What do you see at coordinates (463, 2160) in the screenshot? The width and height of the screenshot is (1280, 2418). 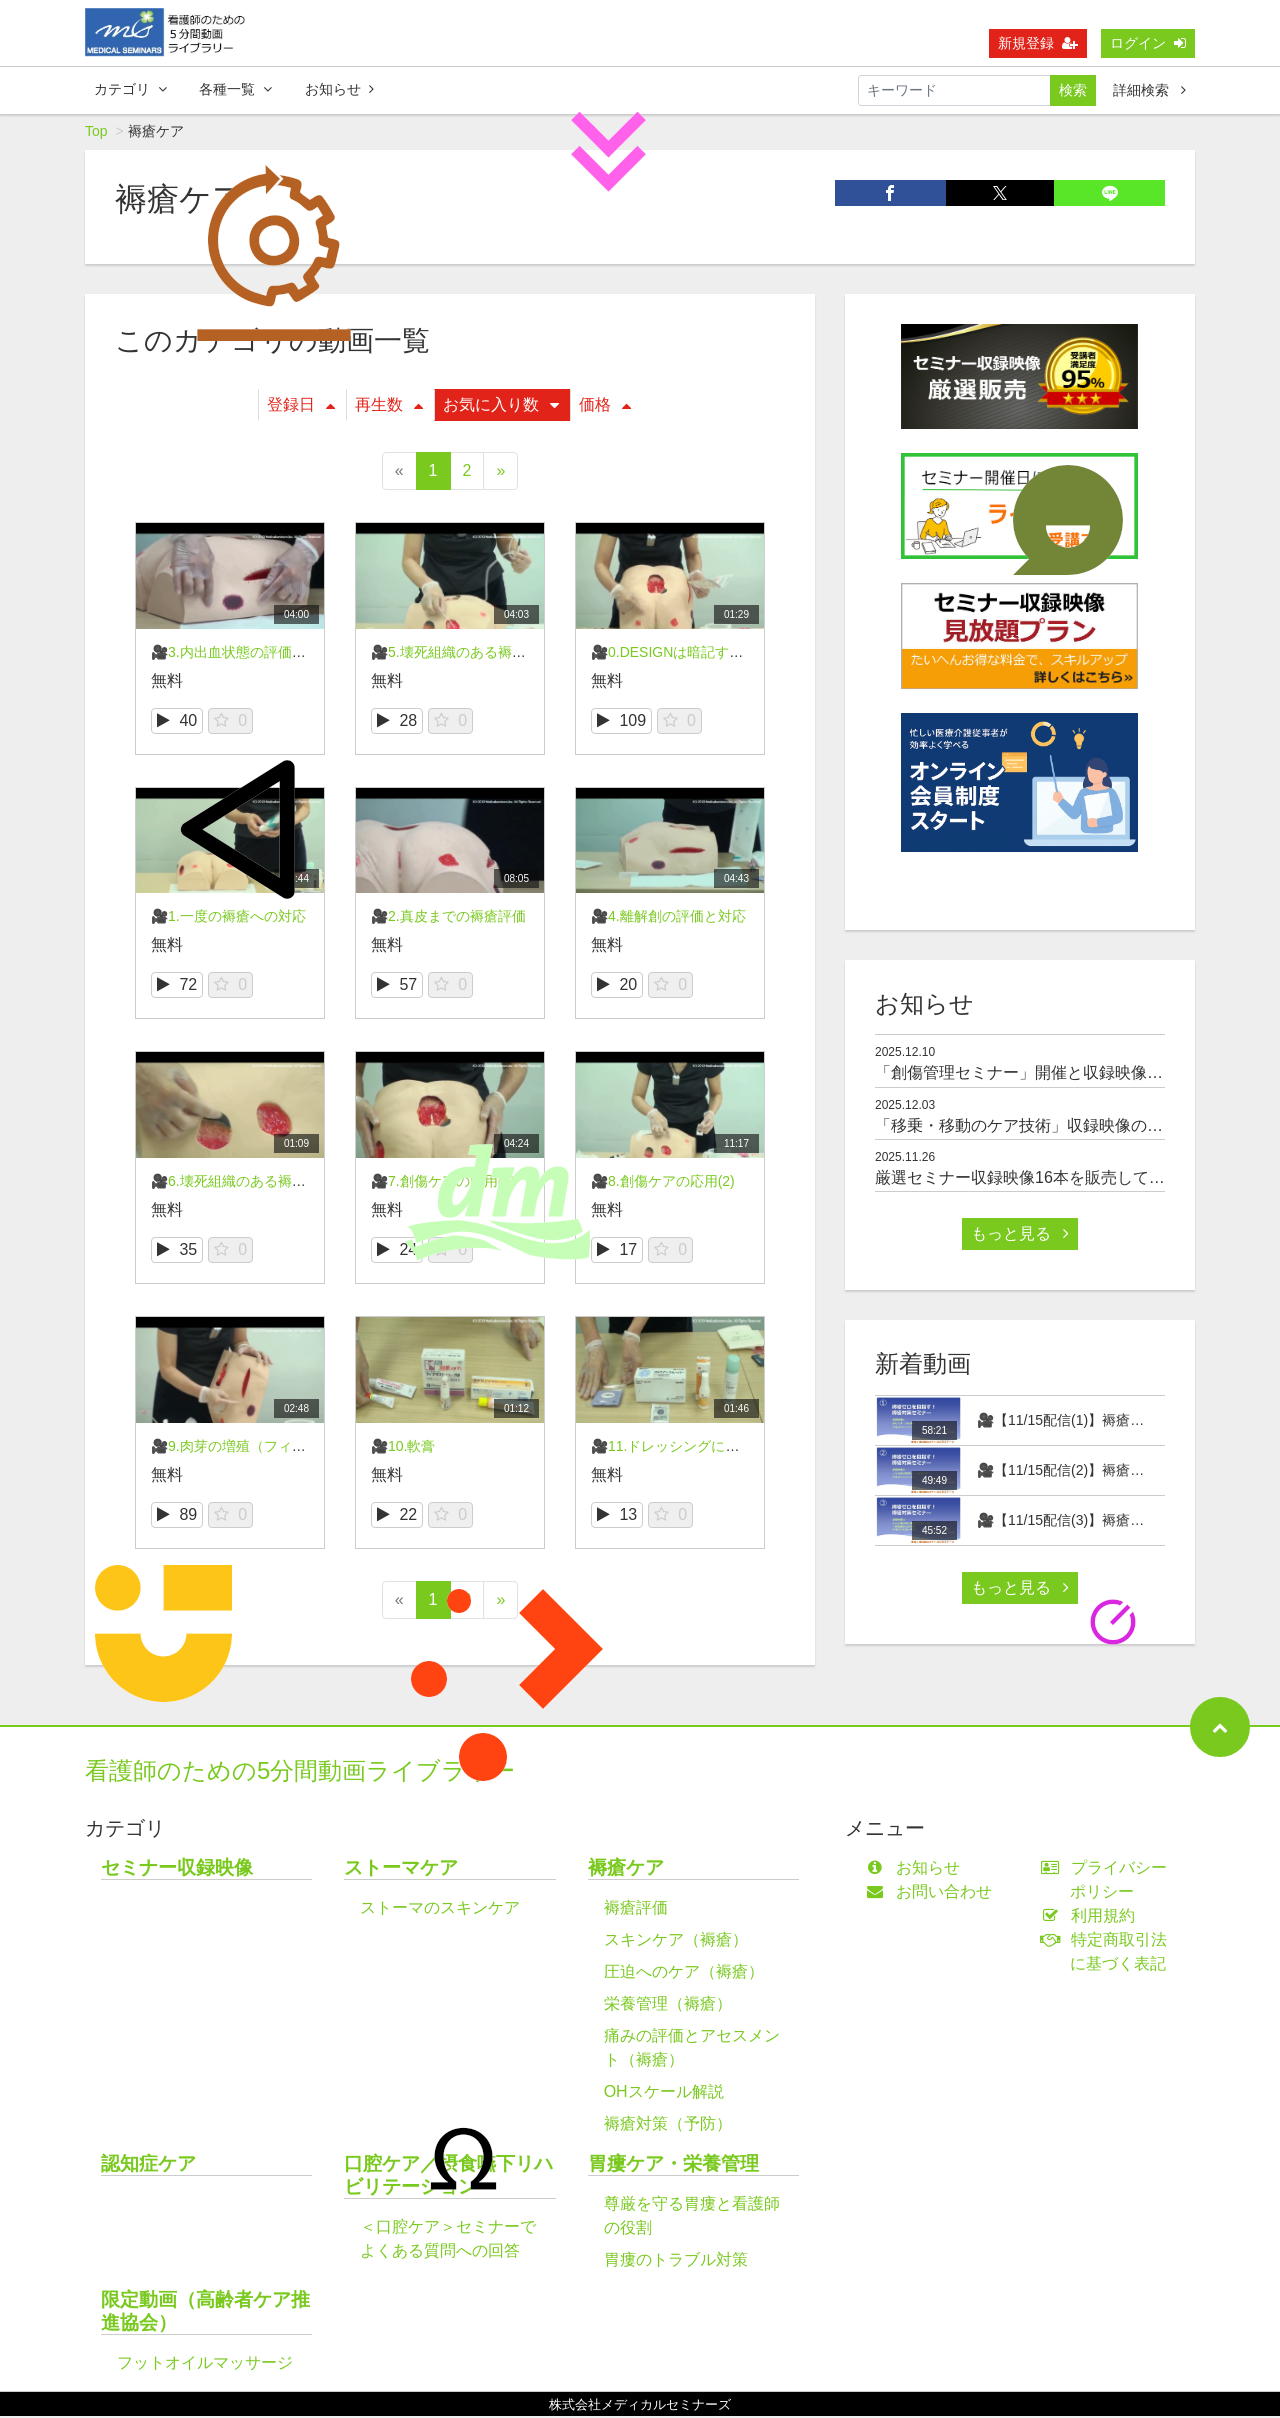 I see `insert omega symbol in text editor` at bounding box center [463, 2160].